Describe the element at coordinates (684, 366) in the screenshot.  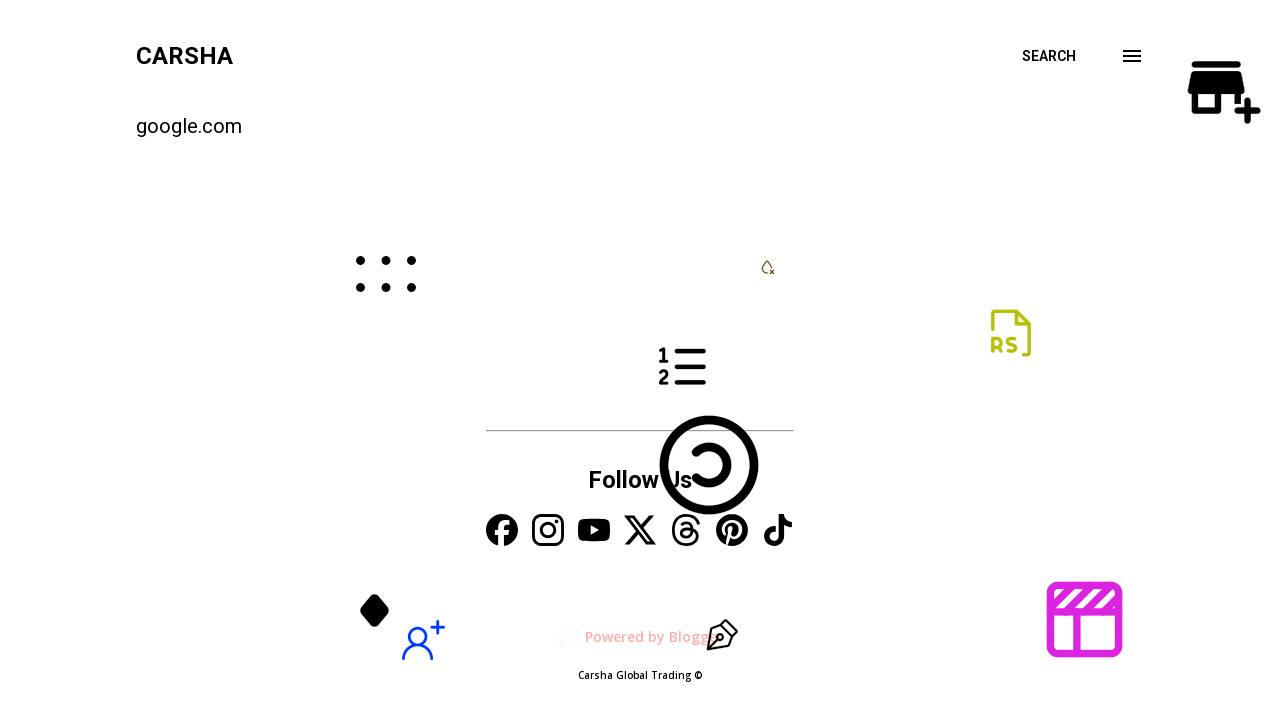
I see `create a numbered list` at that location.